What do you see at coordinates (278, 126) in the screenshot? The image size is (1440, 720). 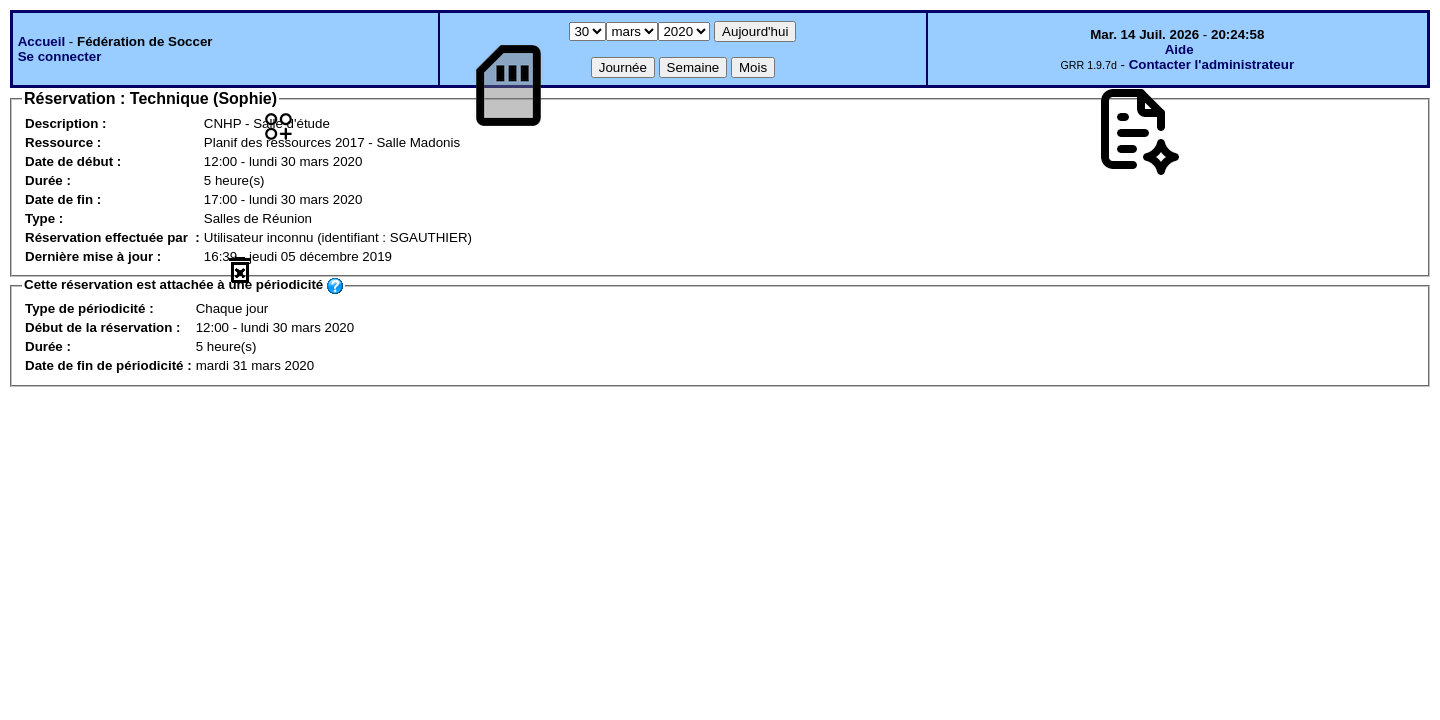 I see `add a new item to a collection` at bounding box center [278, 126].